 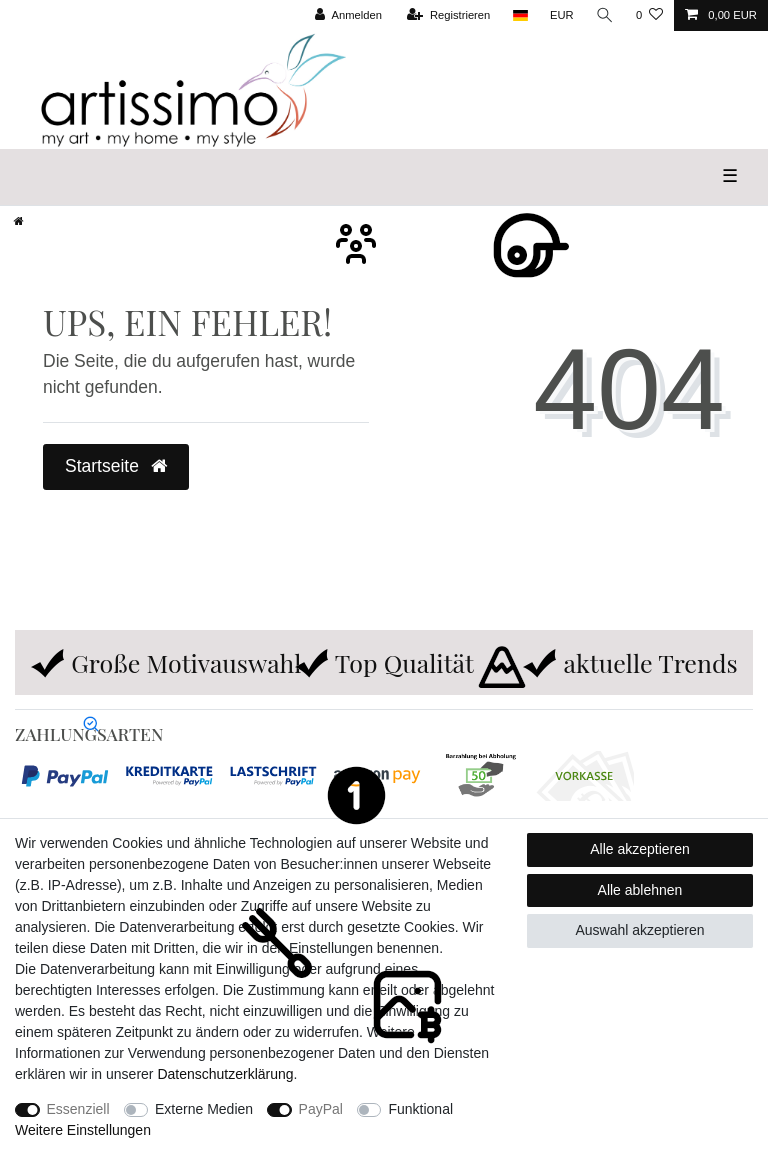 What do you see at coordinates (91, 724) in the screenshot?
I see `search completed successfully` at bounding box center [91, 724].